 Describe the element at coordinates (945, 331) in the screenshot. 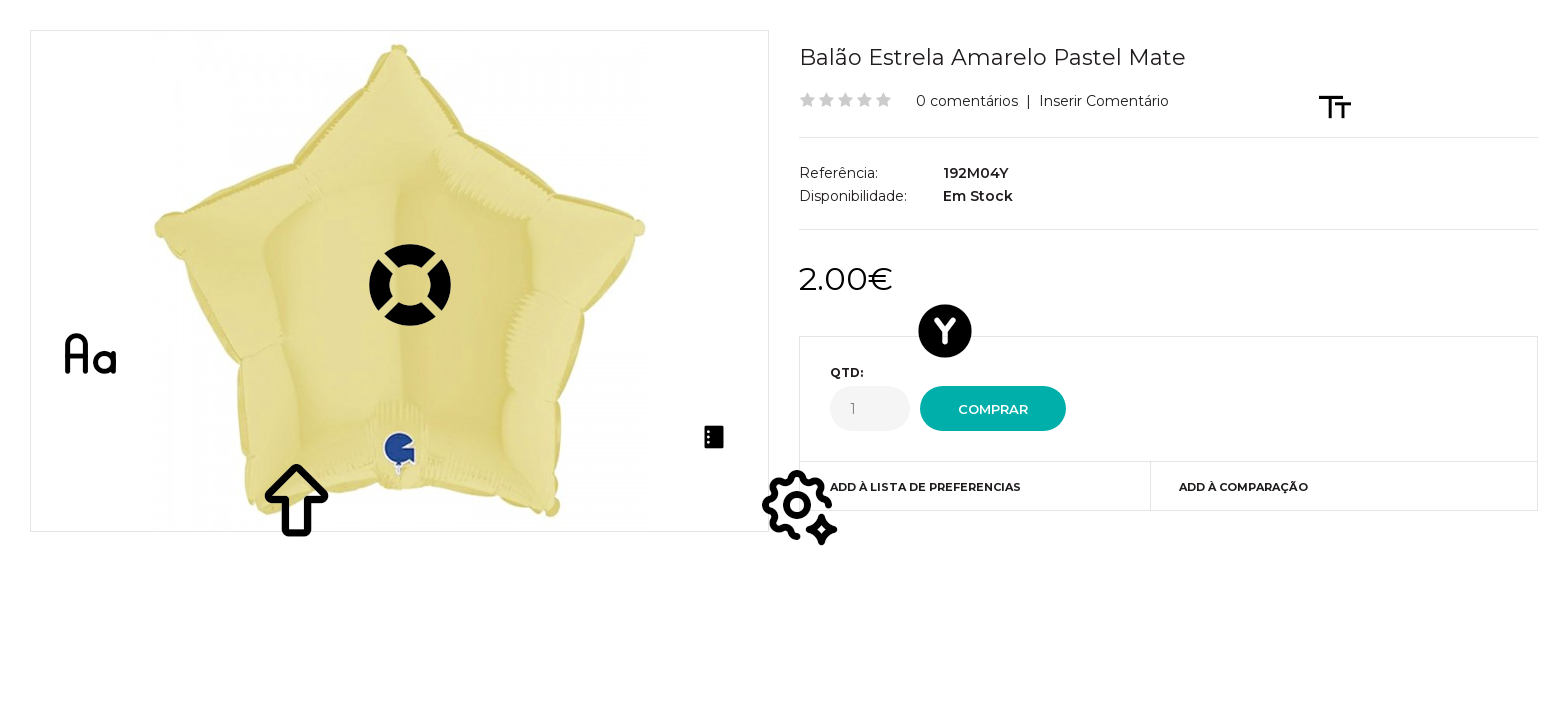

I see `press the Y button on xbox controller` at that location.